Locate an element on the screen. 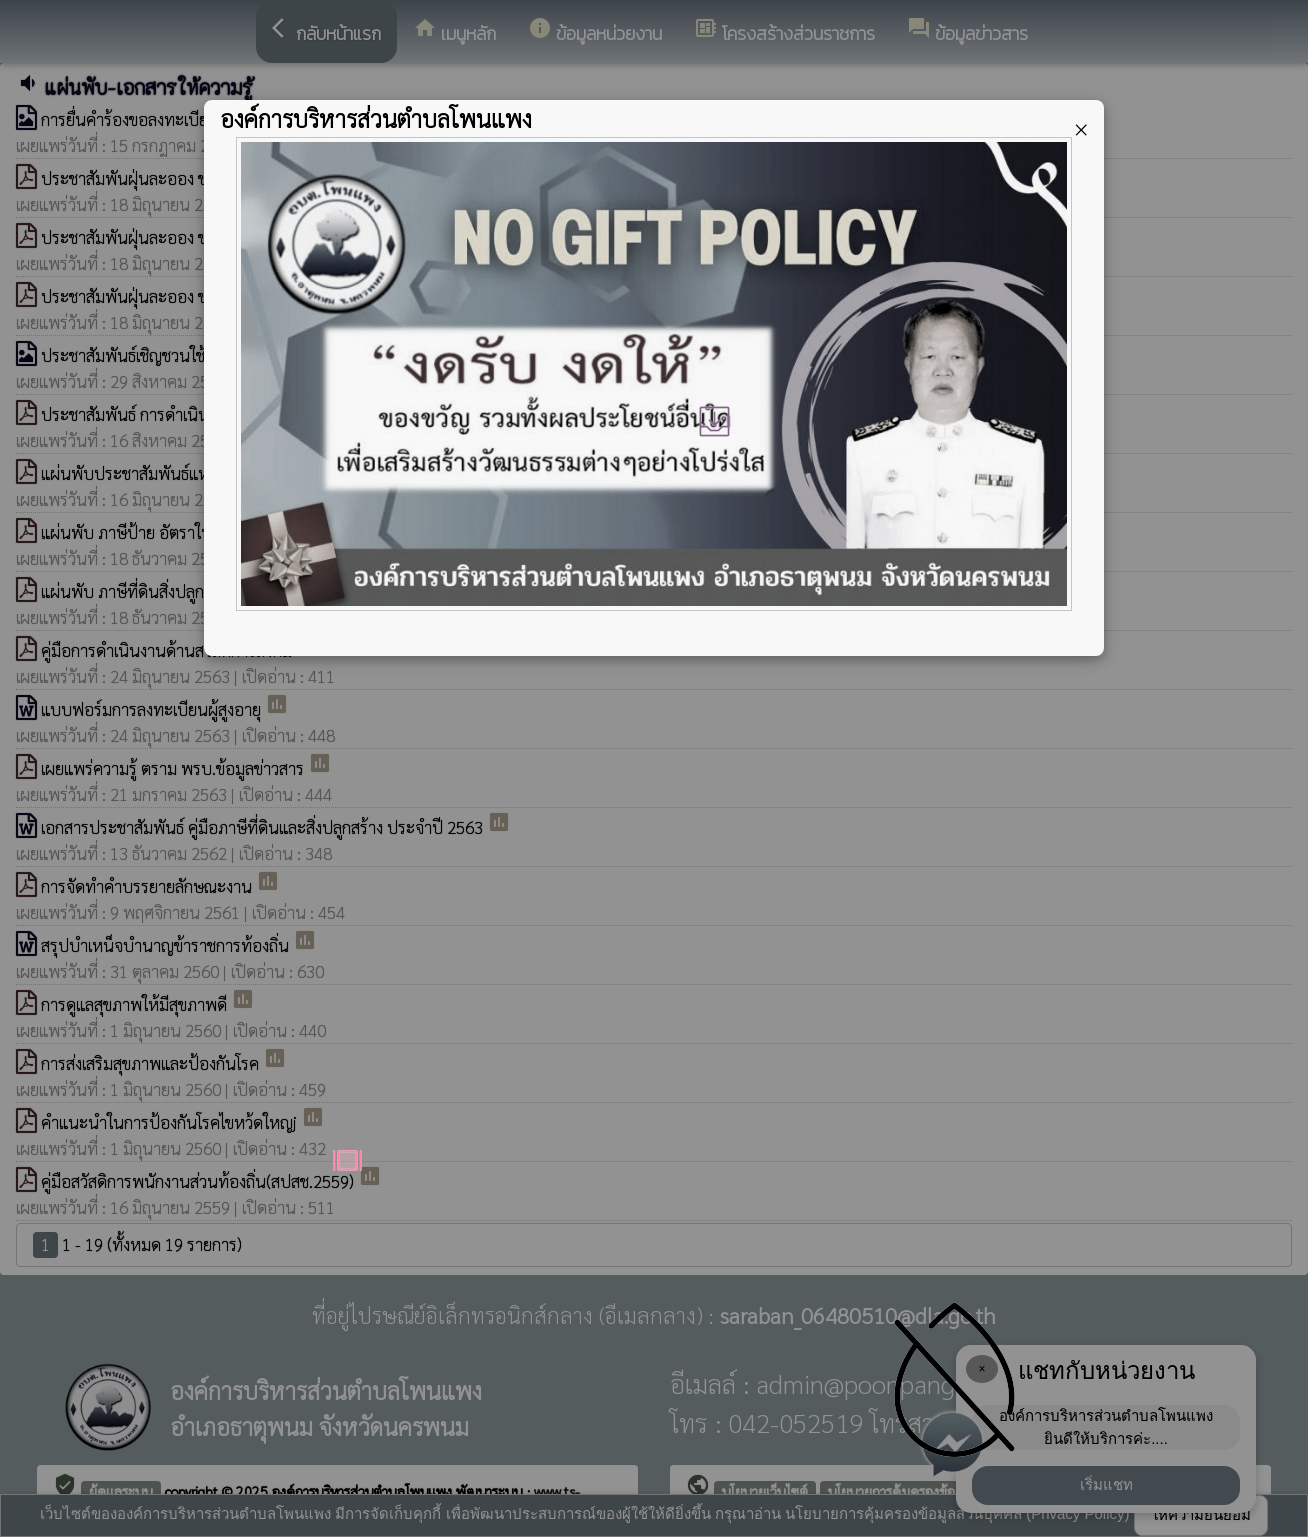 Image resolution: width=1308 pixels, height=1537 pixels. download file to inbox or tray is located at coordinates (714, 421).